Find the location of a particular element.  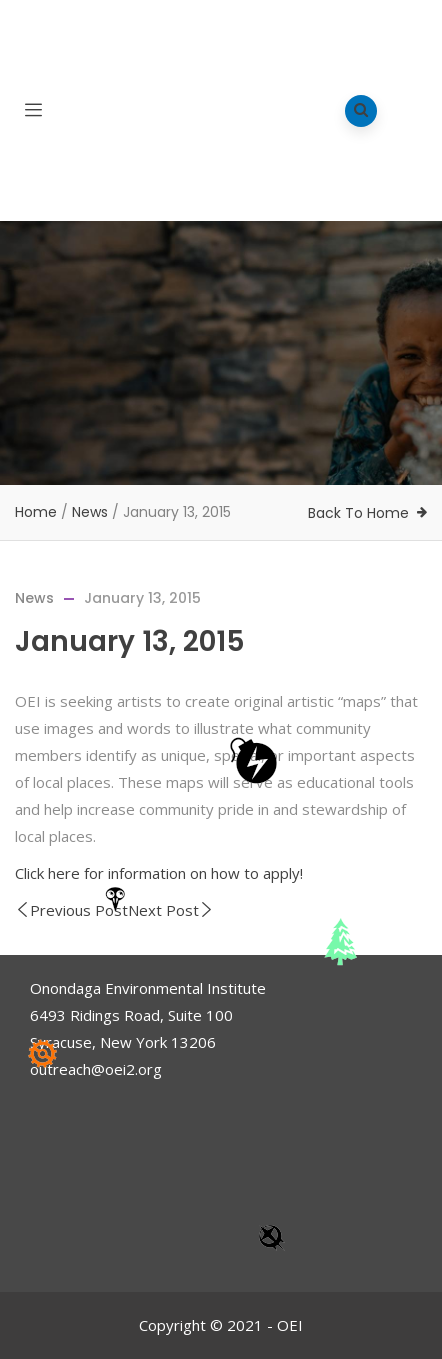

indicates a forest or nature area on a map is located at coordinates (341, 941).